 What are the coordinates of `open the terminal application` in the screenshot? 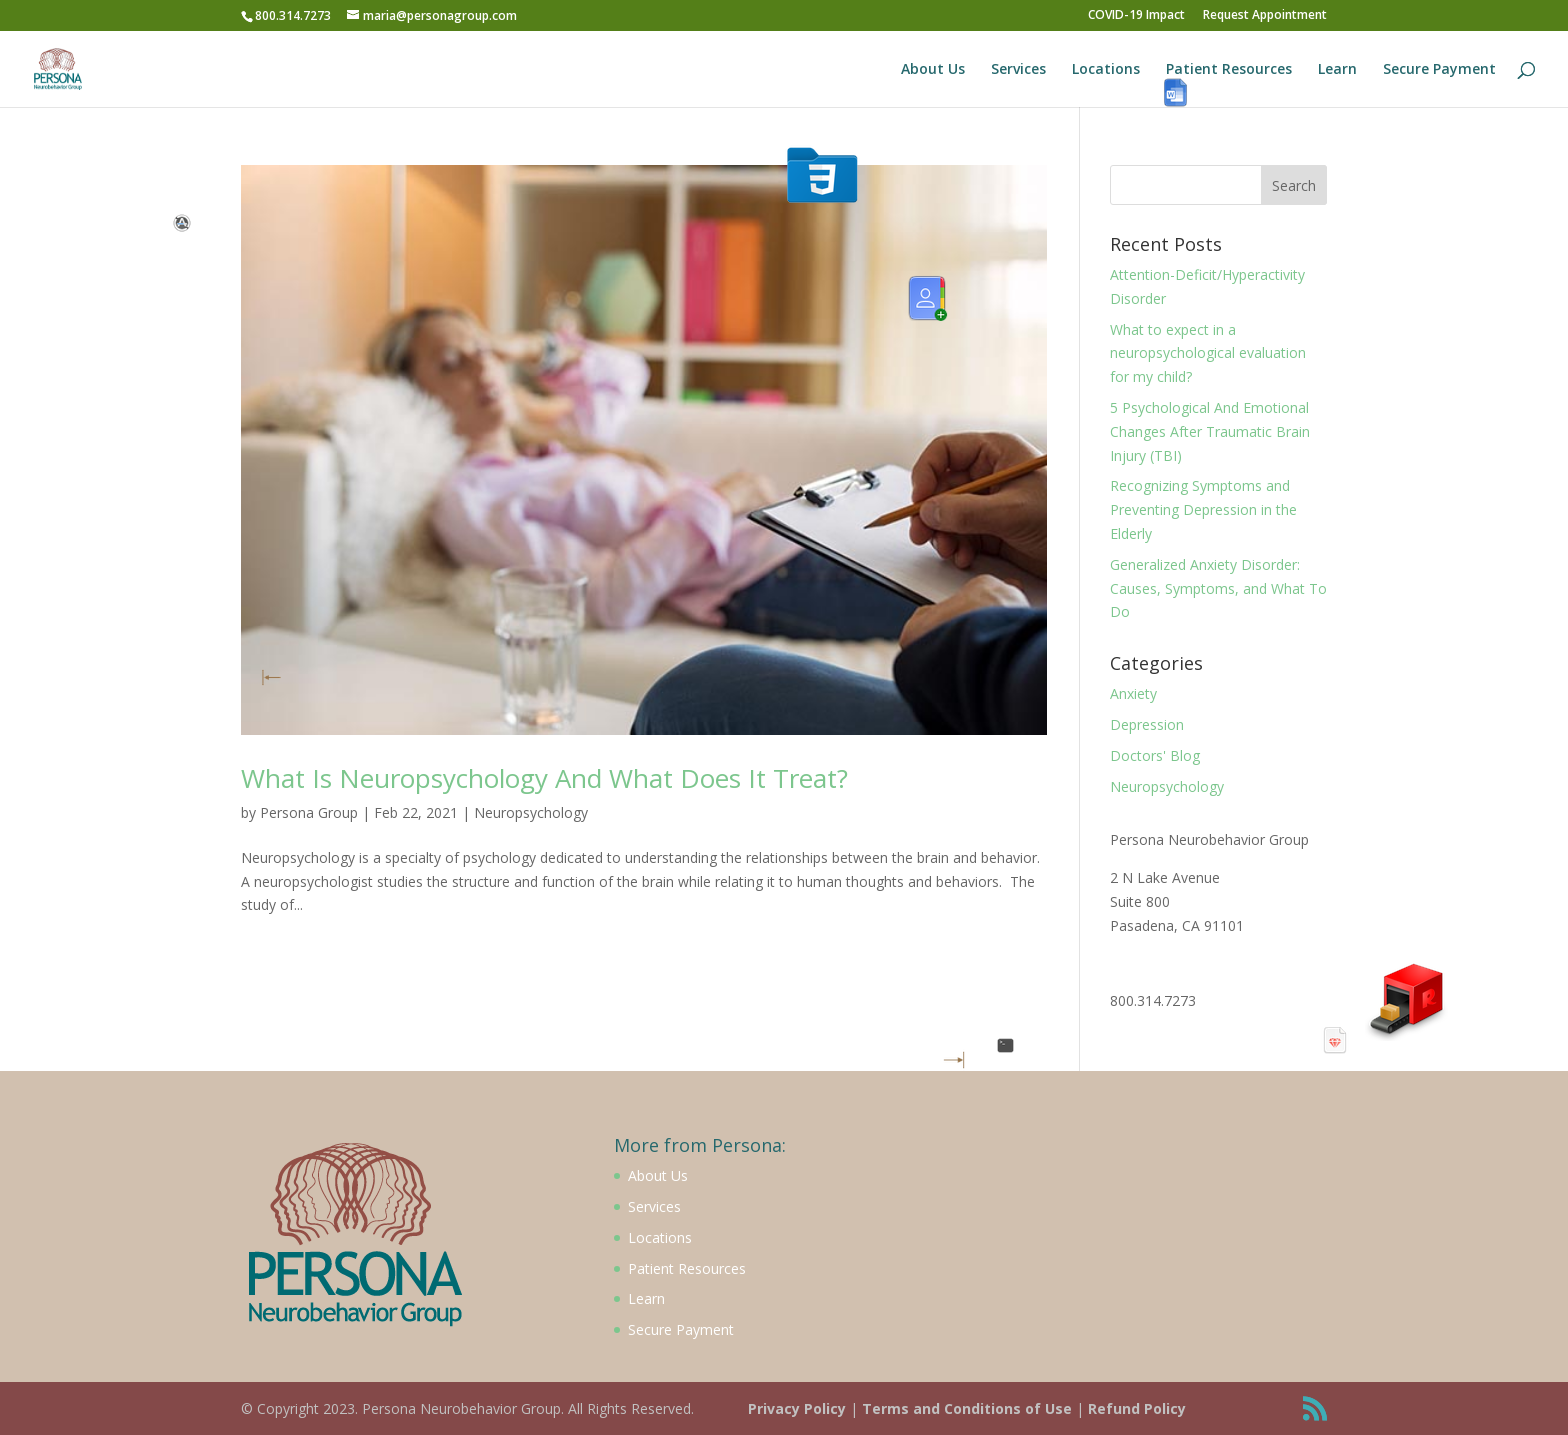 It's located at (1005, 1045).